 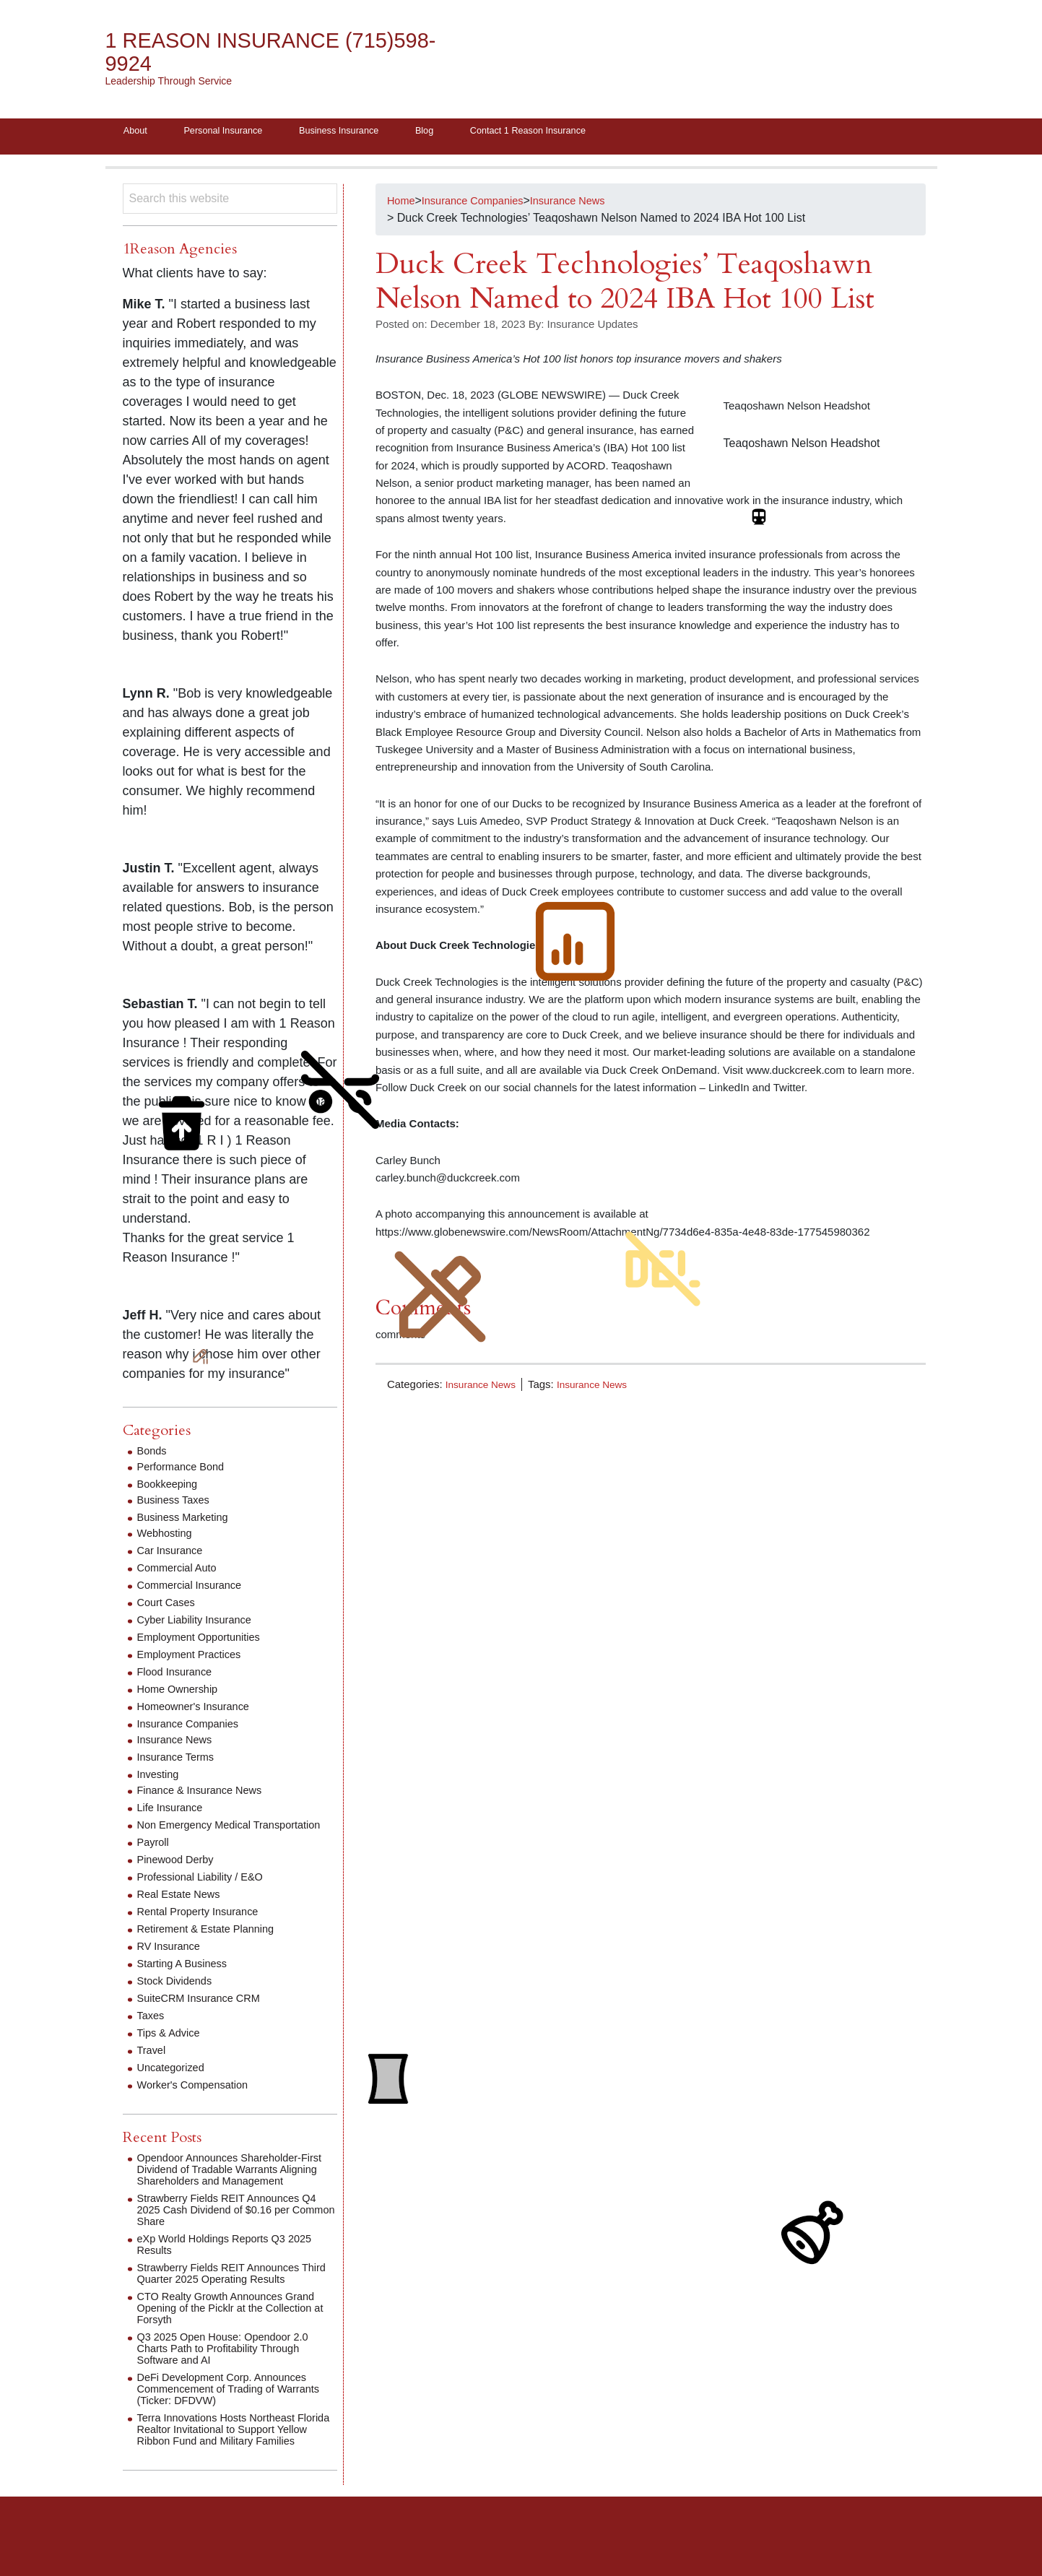 What do you see at coordinates (181, 1124) in the screenshot?
I see `restore item from trash` at bounding box center [181, 1124].